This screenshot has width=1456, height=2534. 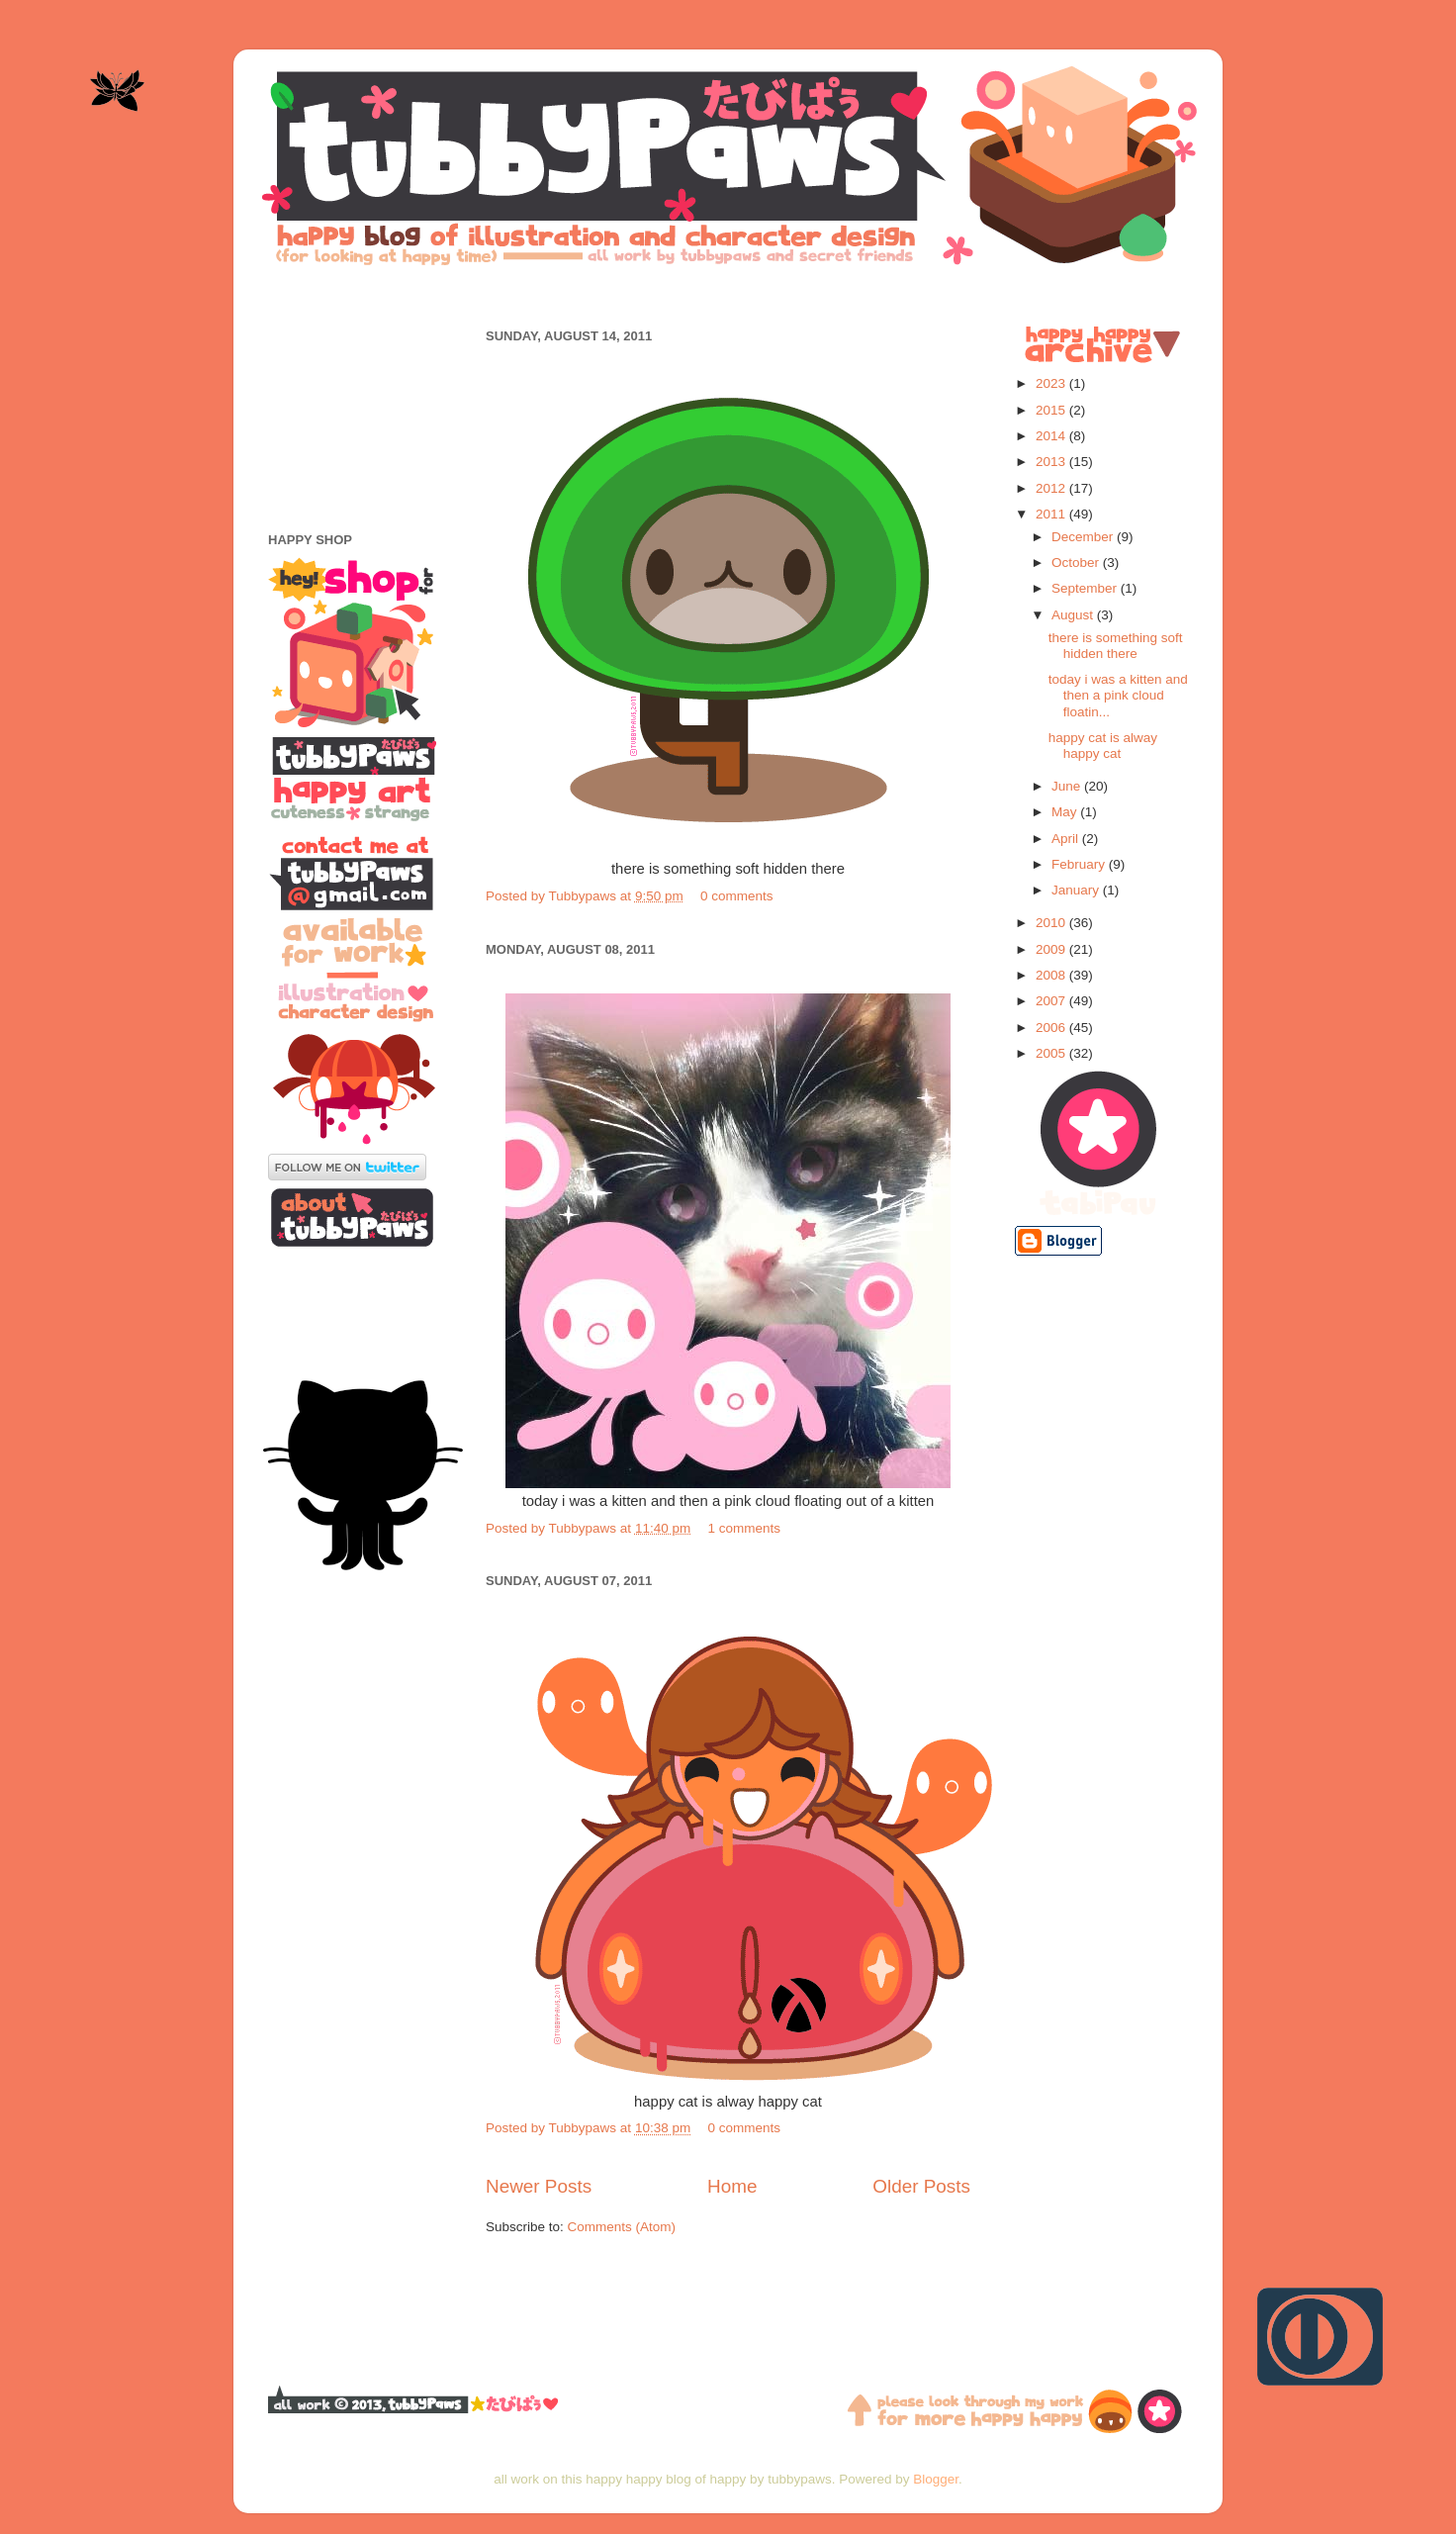 I want to click on open refined github browser extension, so click(x=363, y=1475).